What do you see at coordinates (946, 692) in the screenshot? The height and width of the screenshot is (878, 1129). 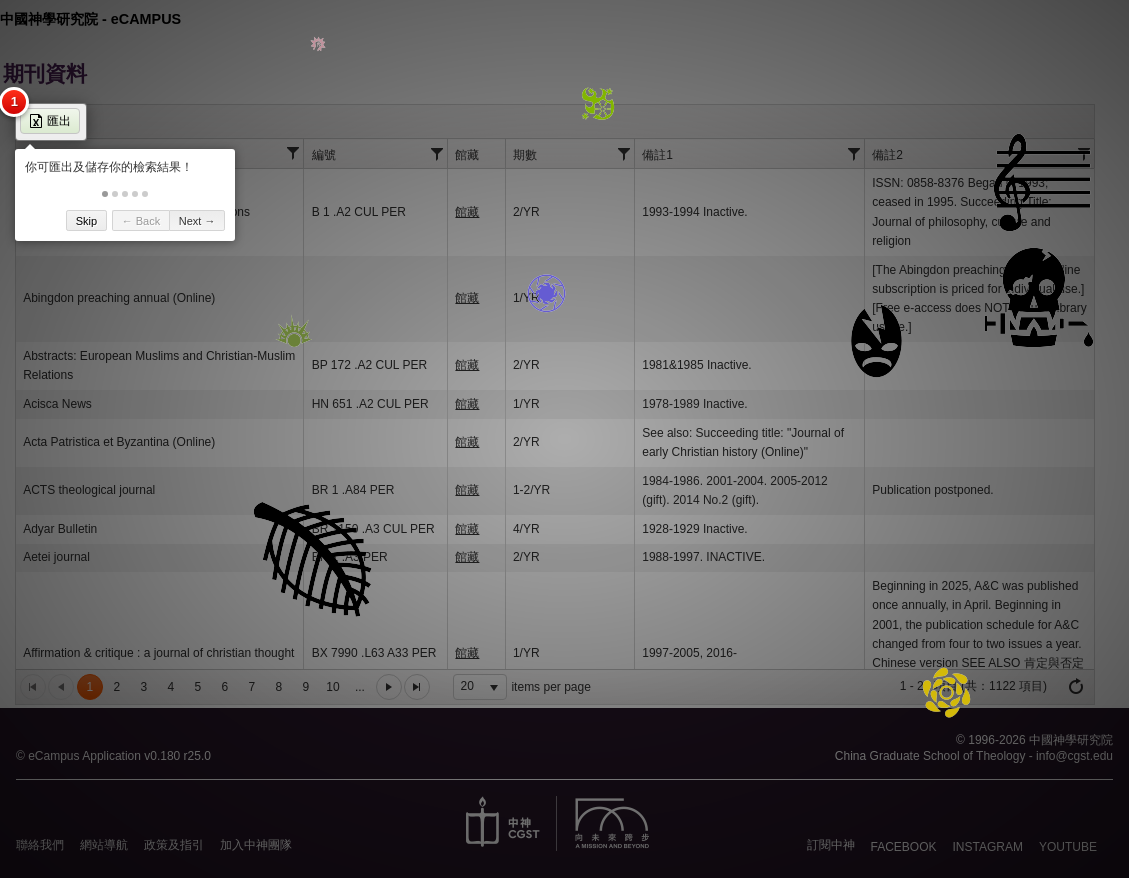 I see `indicates an oil or petroleum resource in a game` at bounding box center [946, 692].